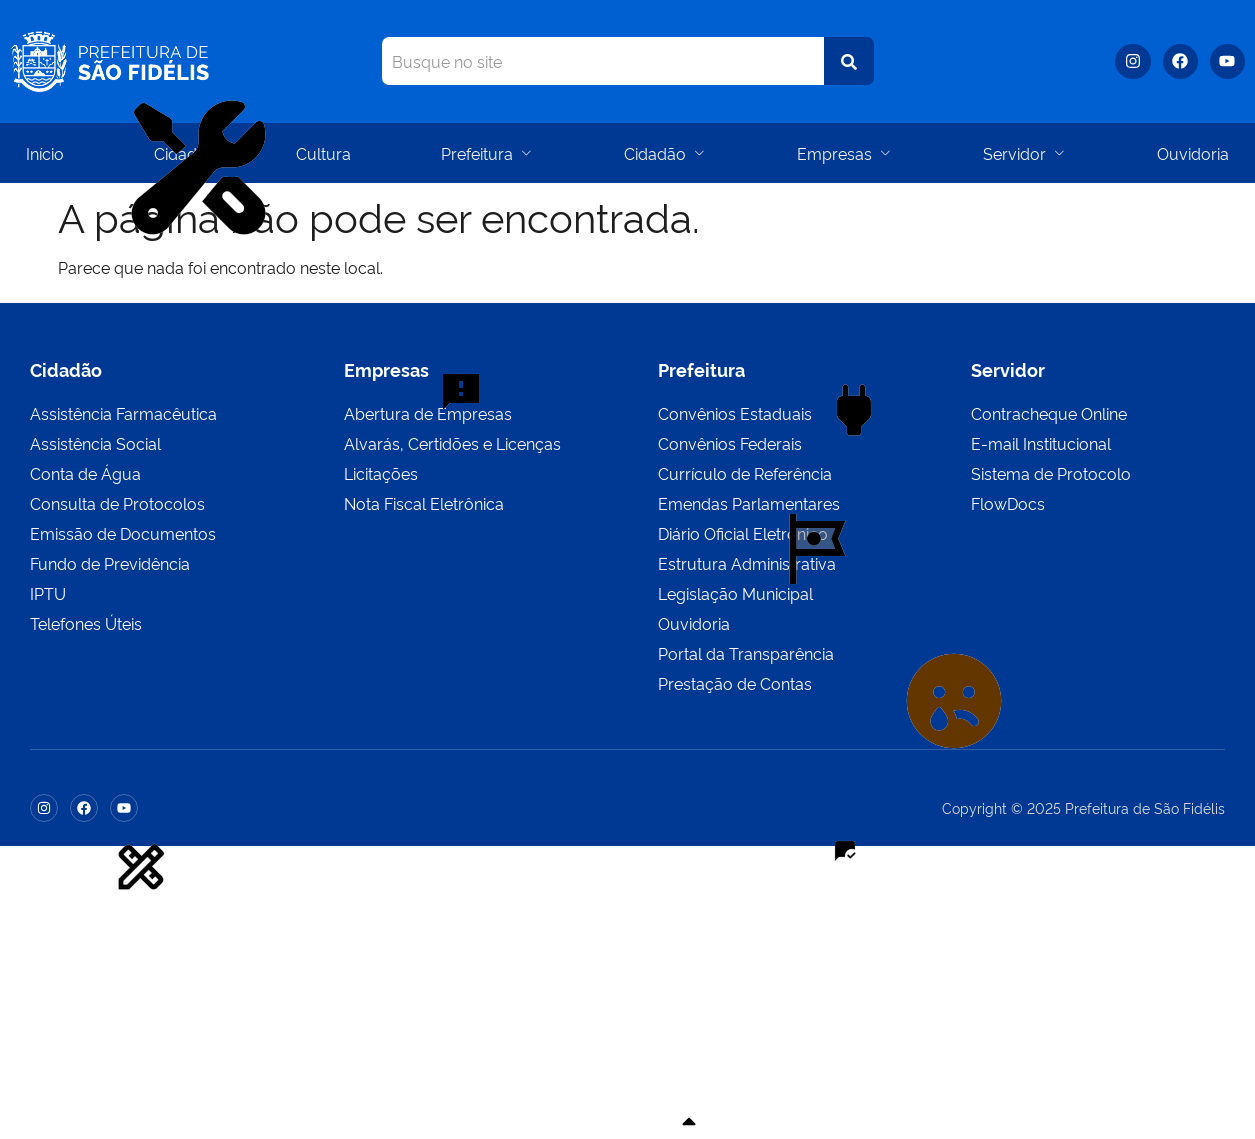  Describe the element at coordinates (141, 867) in the screenshot. I see `access design tools and services` at that location.